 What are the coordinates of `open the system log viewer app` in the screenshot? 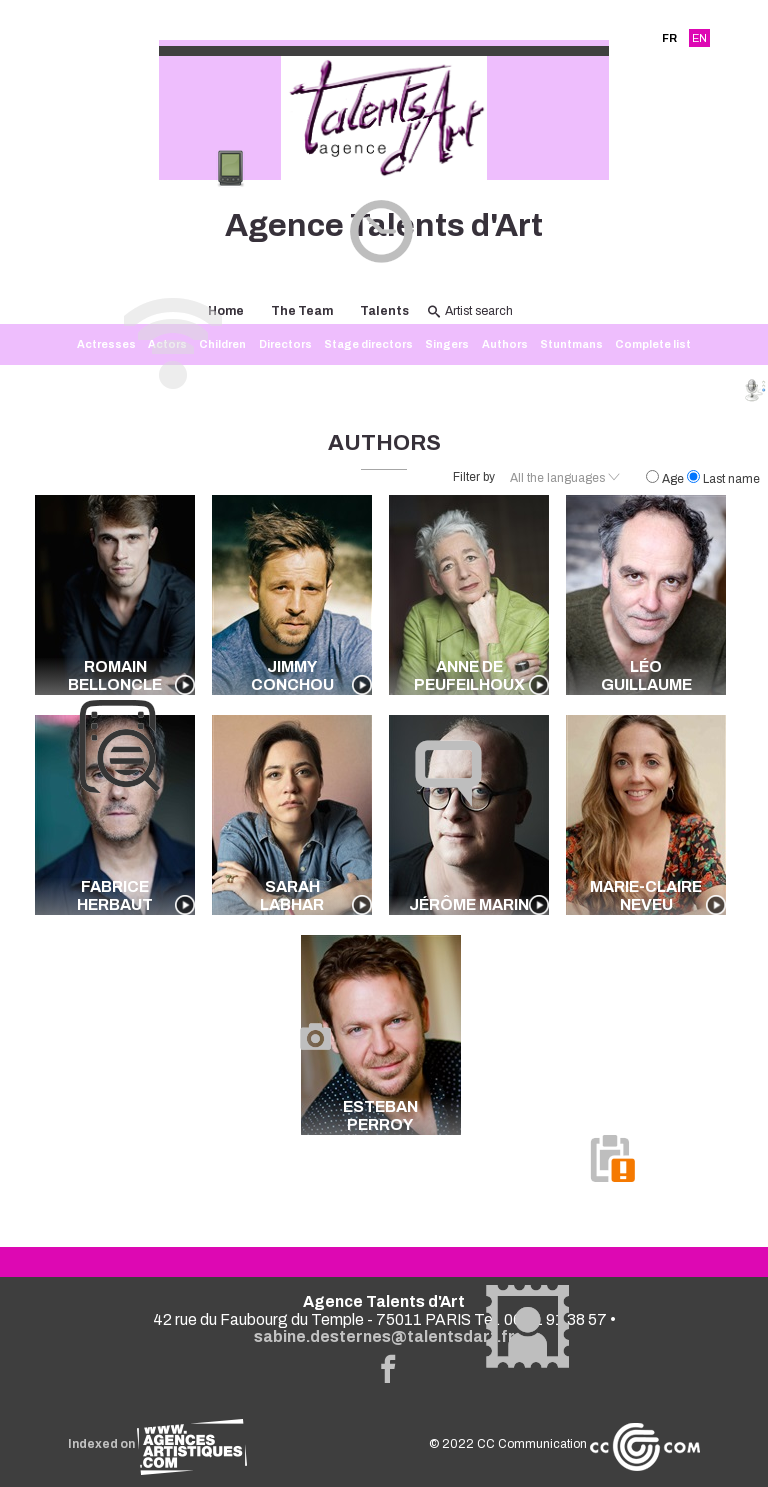 It's located at (120, 746).